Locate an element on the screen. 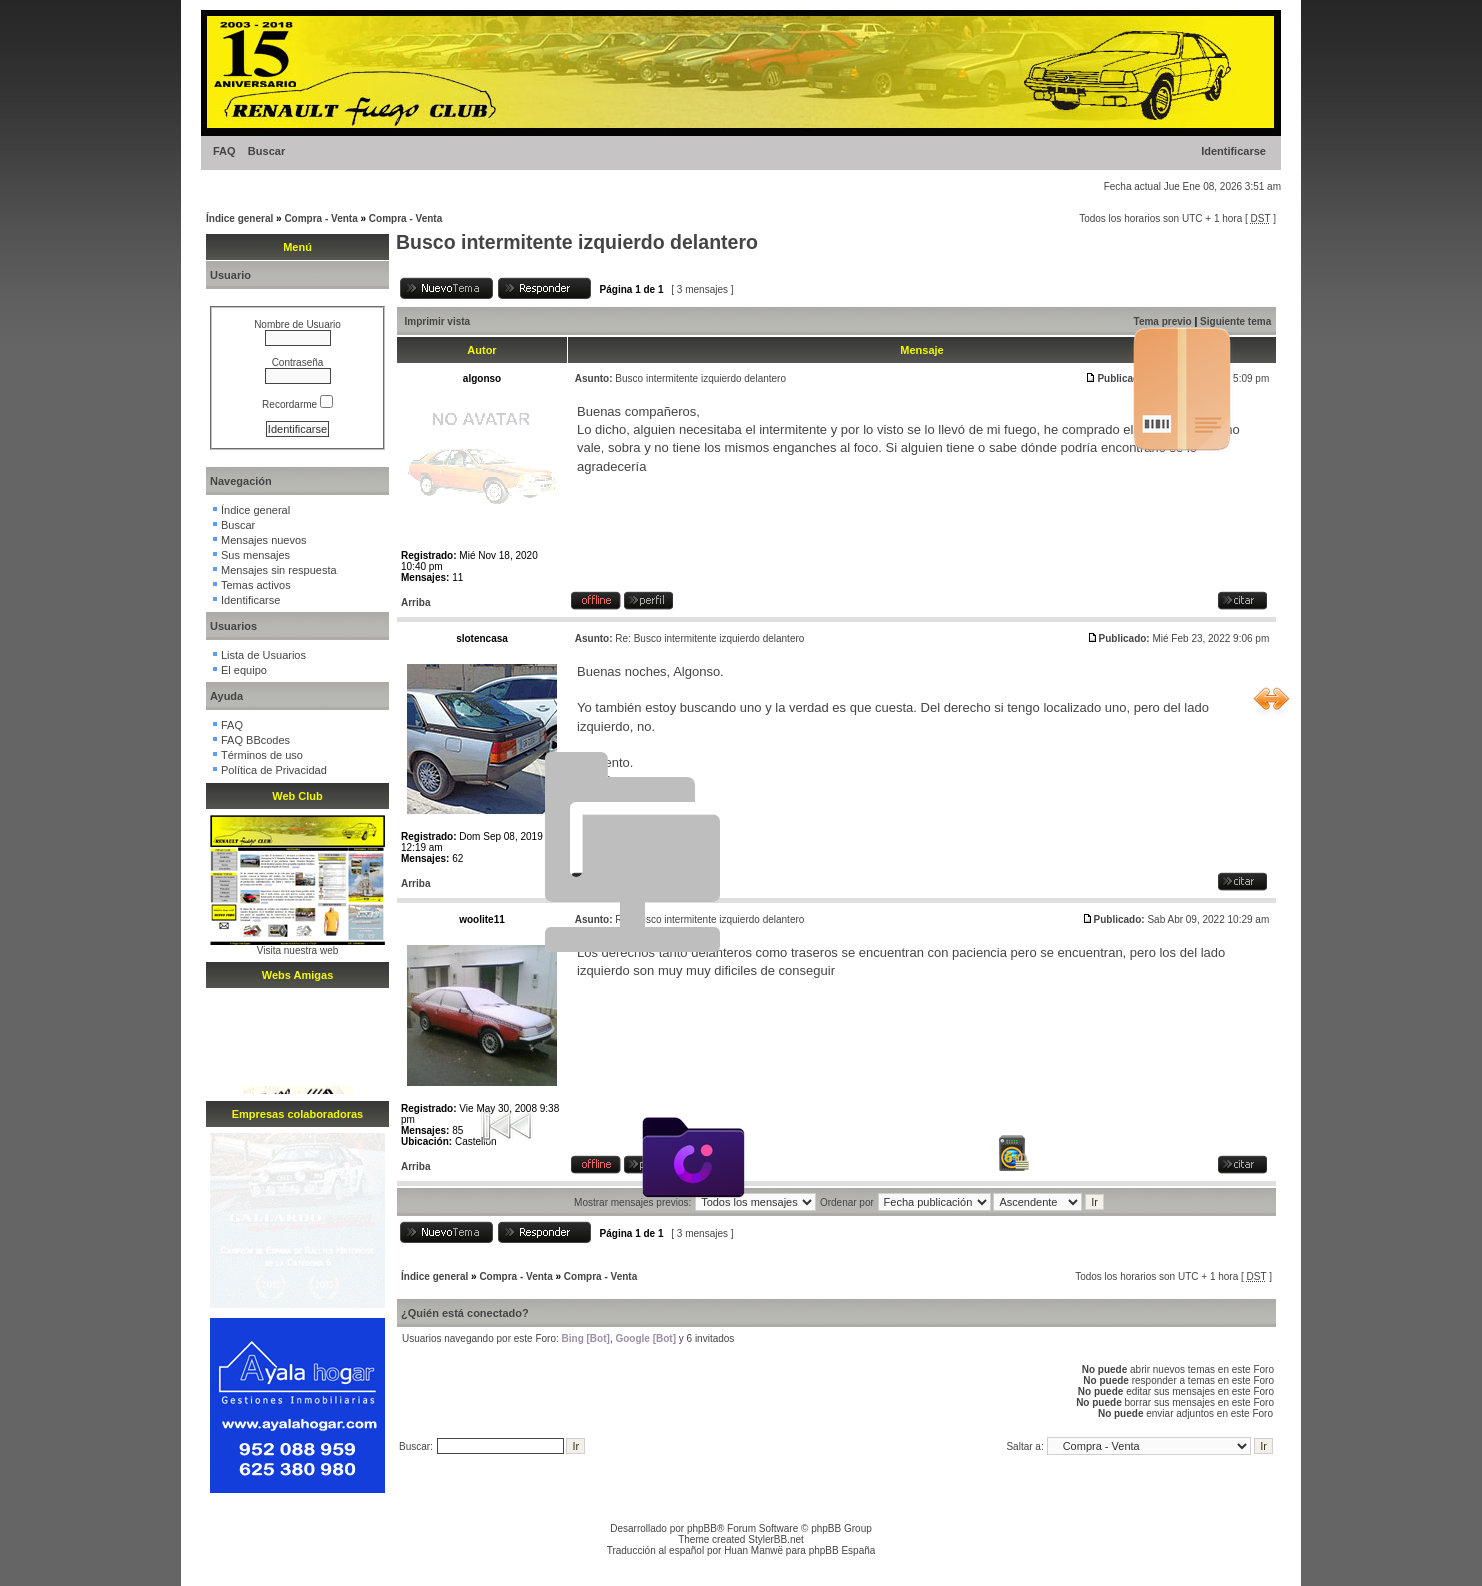 The width and height of the screenshot is (1482, 1586). open a package or archive file is located at coordinates (1182, 389).